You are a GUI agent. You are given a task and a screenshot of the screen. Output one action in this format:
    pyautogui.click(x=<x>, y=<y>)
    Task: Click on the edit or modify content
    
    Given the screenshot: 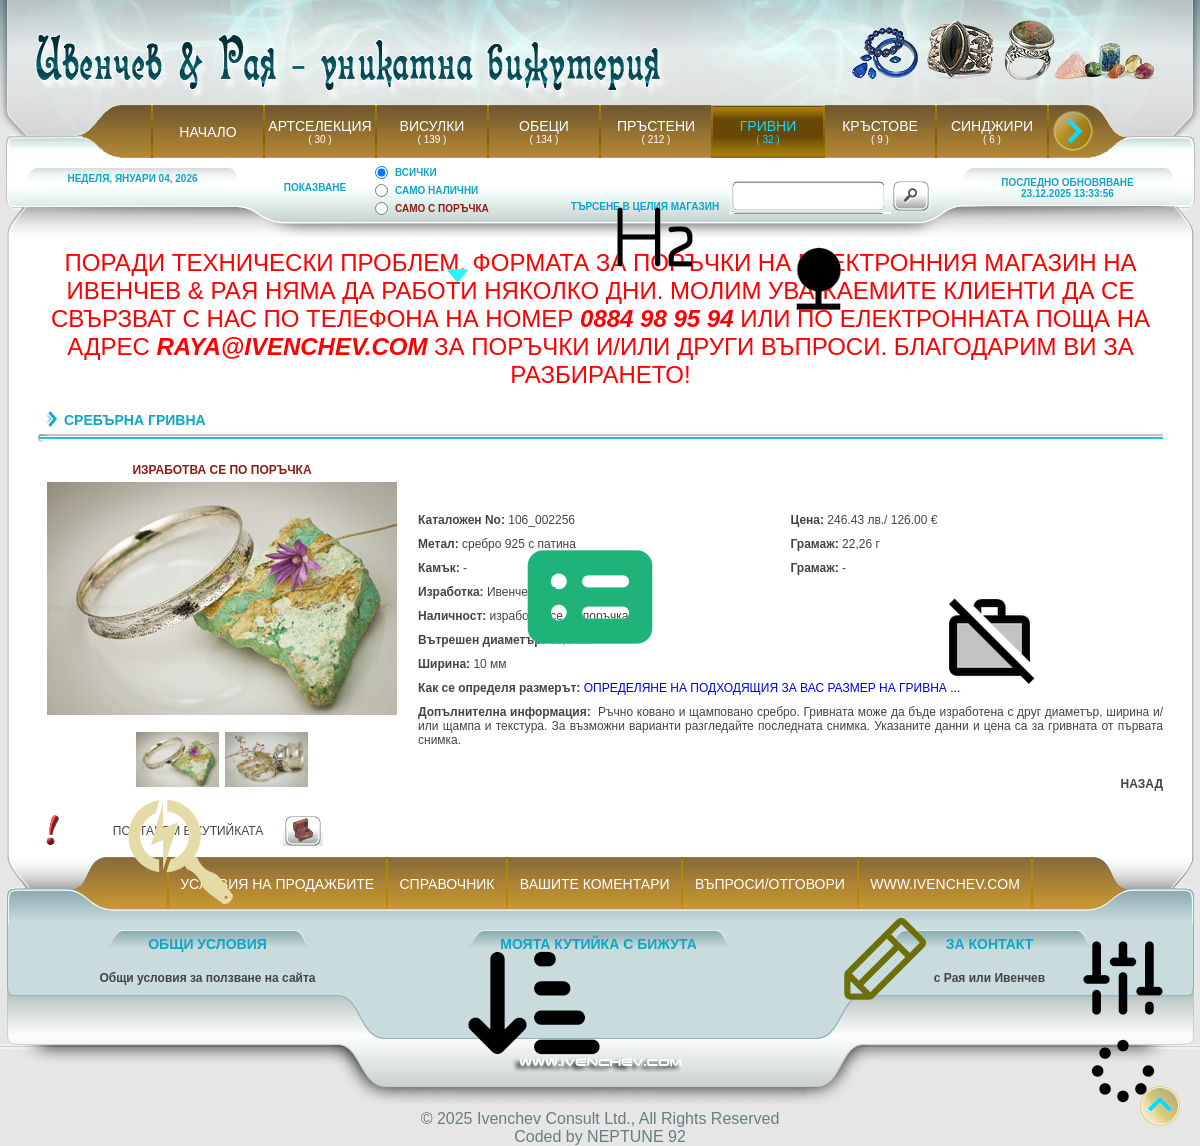 What is the action you would take?
    pyautogui.click(x=883, y=960)
    